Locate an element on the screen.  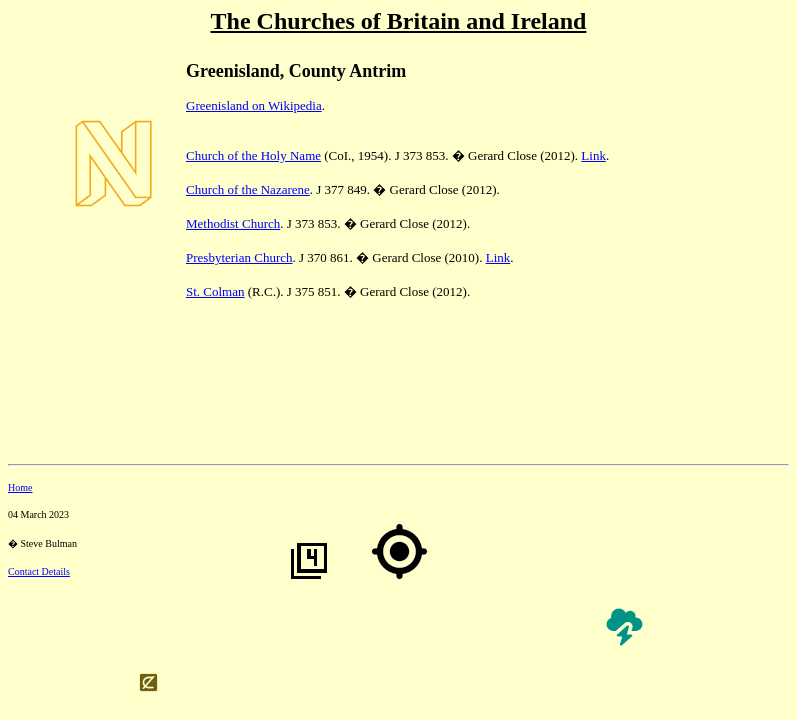
select filter option 4 is located at coordinates (309, 561).